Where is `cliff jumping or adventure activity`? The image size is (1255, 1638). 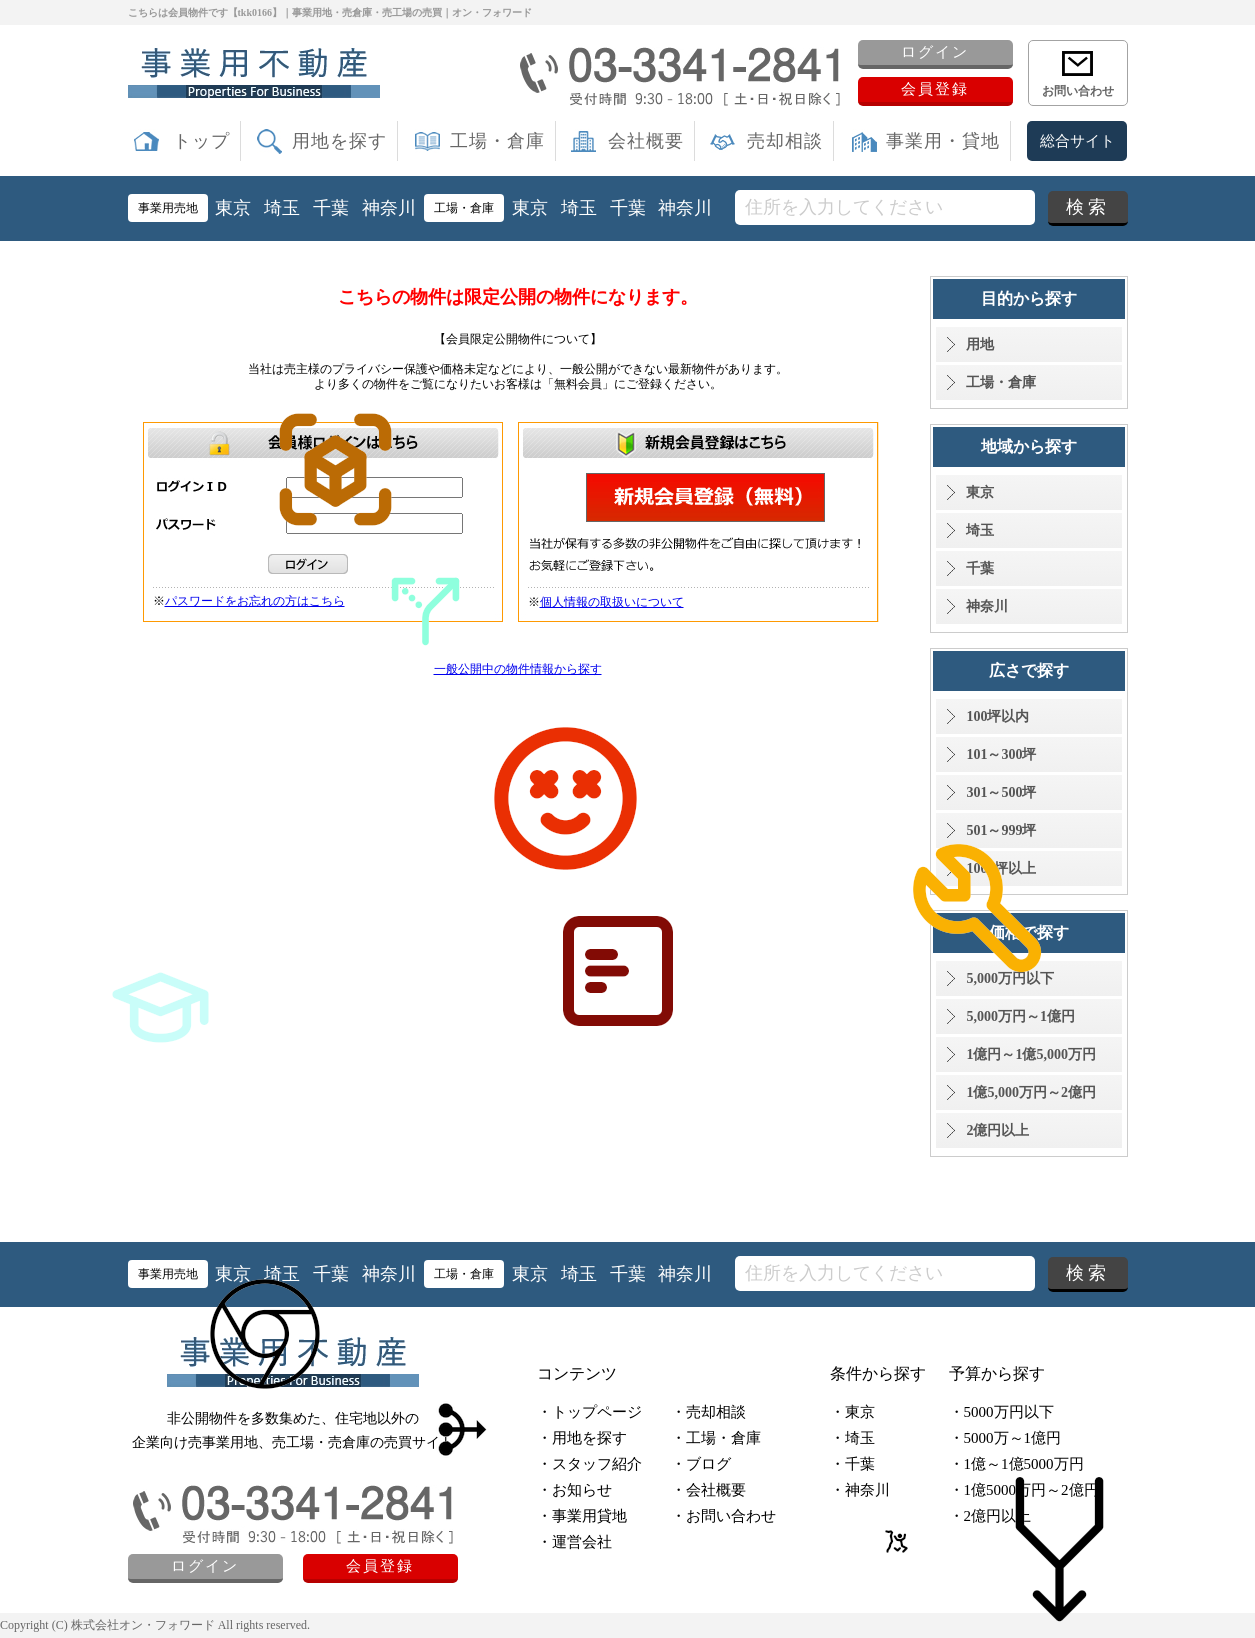
cliff jumping or adventure activity is located at coordinates (896, 1541).